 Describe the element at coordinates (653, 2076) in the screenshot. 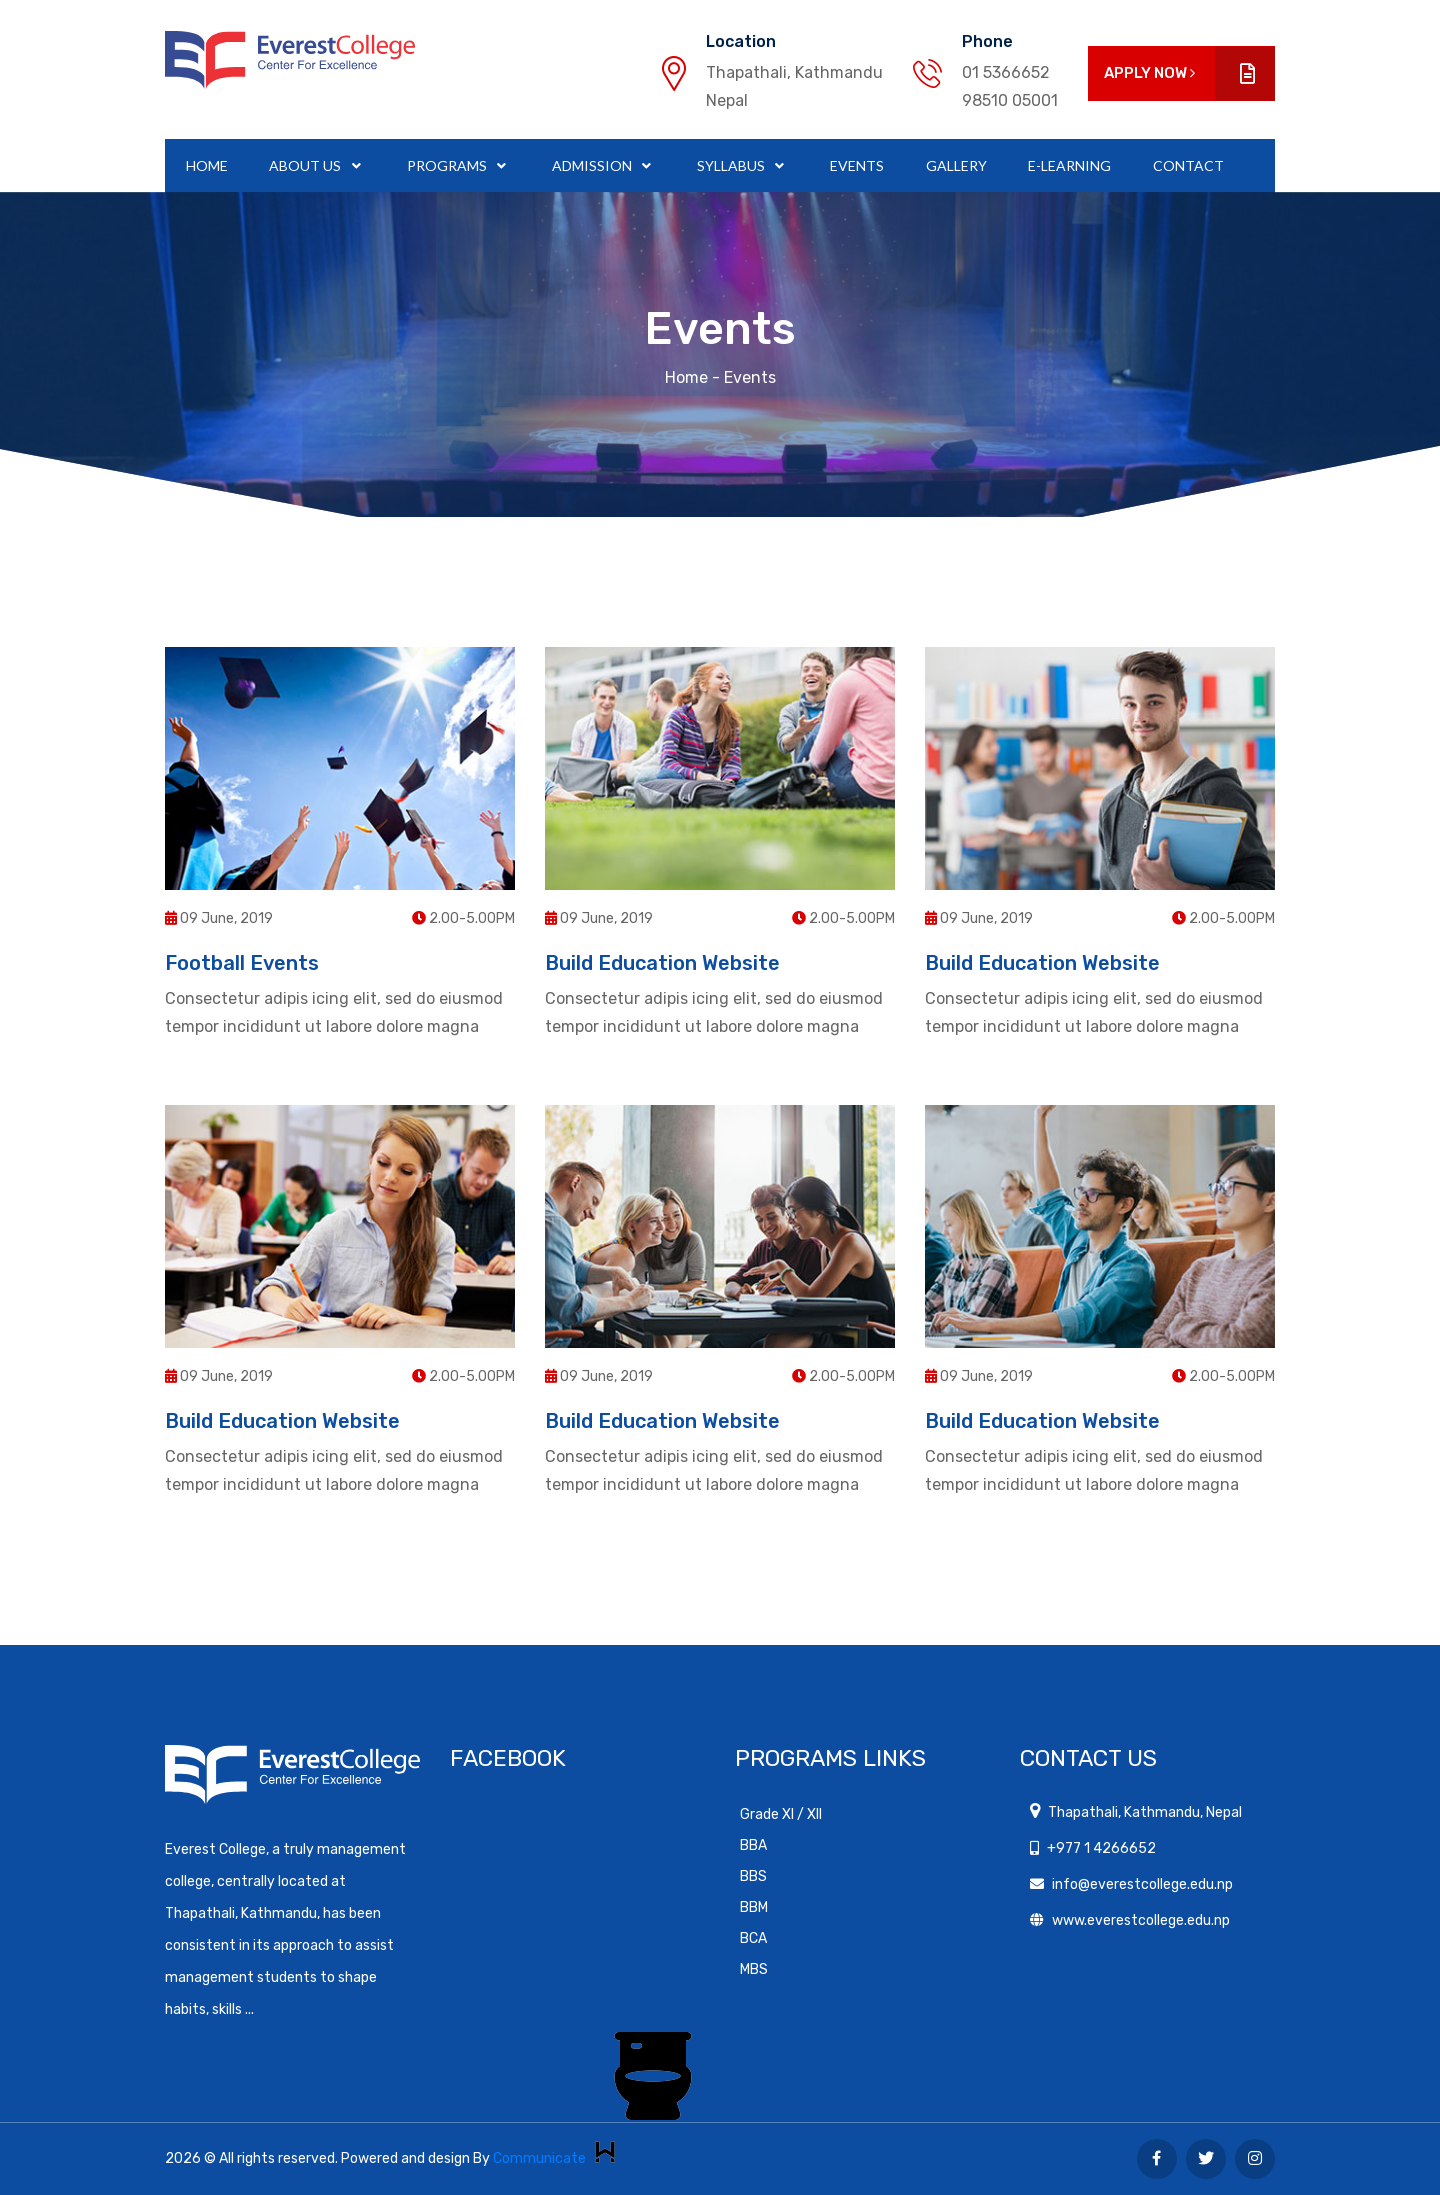

I see `indicates restroom or bathroom location` at that location.